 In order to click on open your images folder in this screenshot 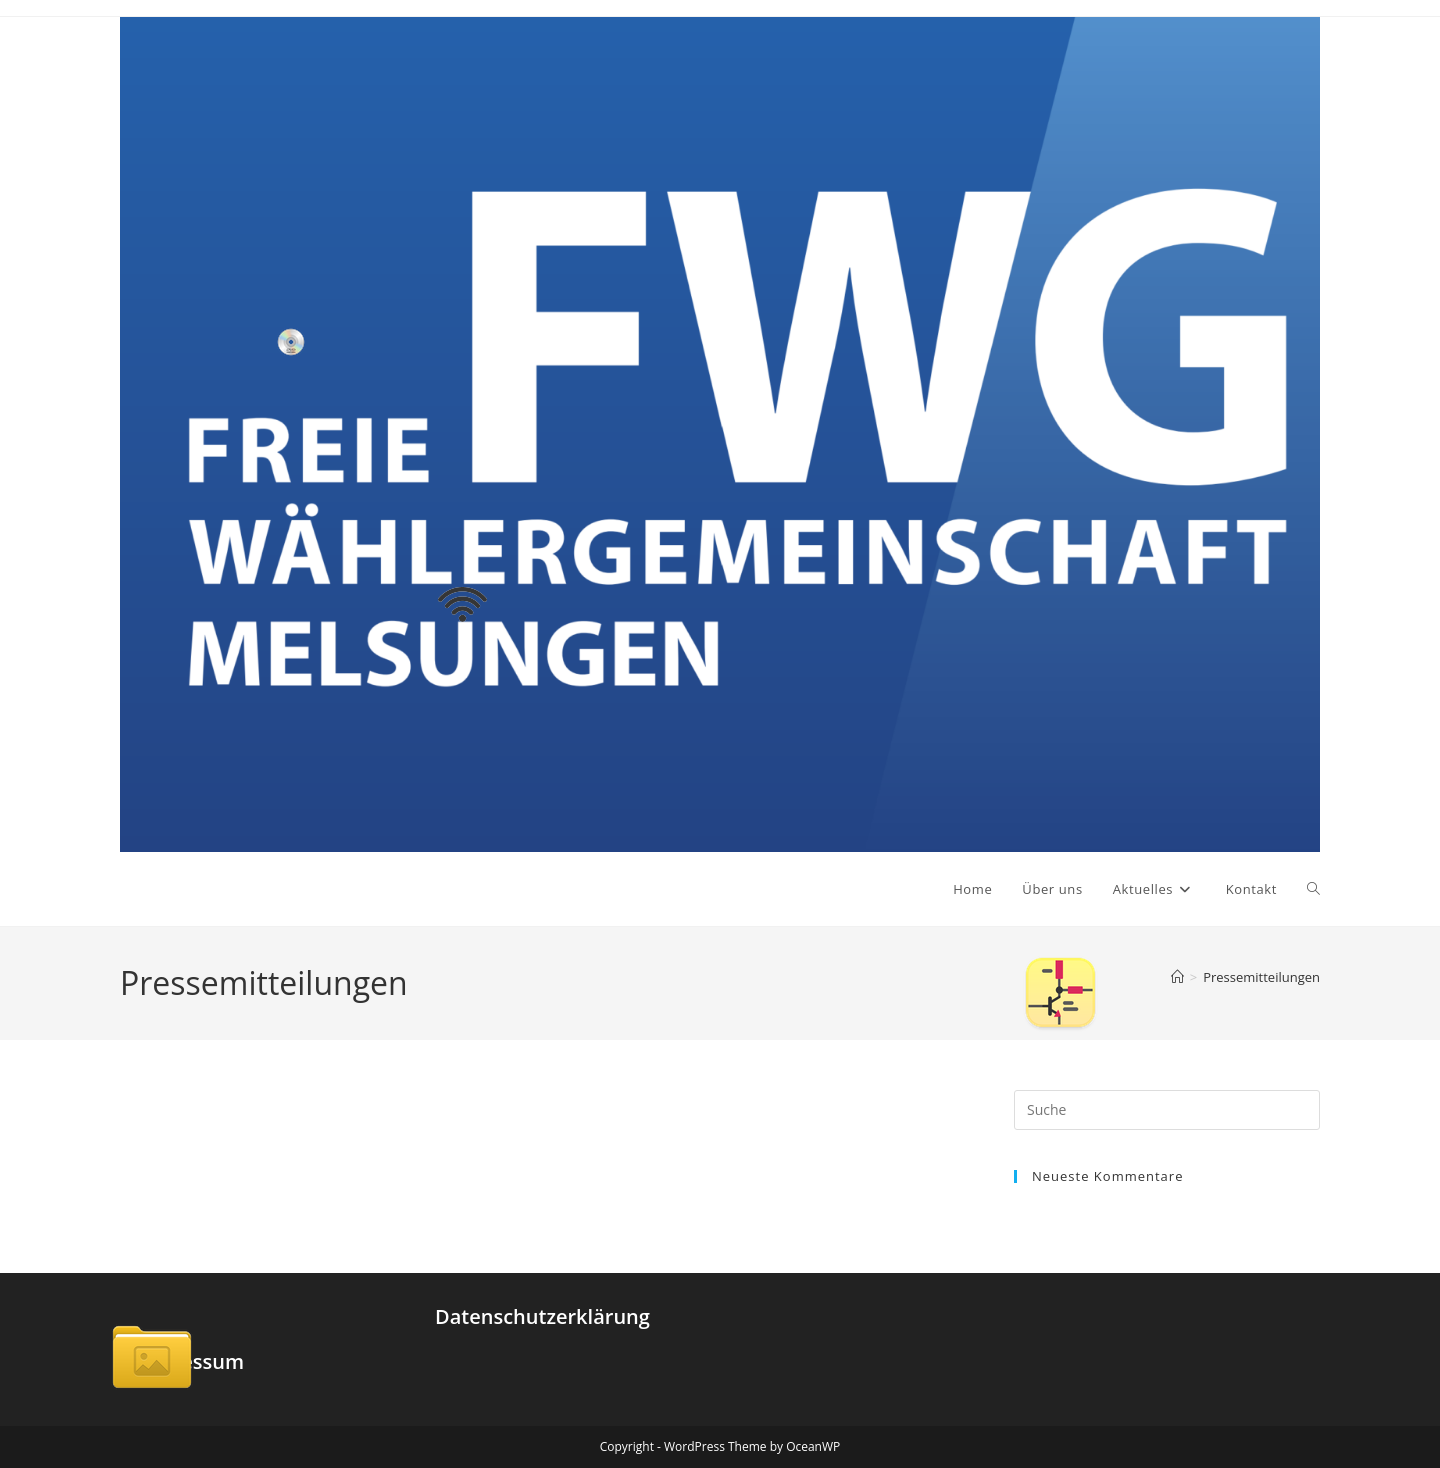, I will do `click(152, 1357)`.